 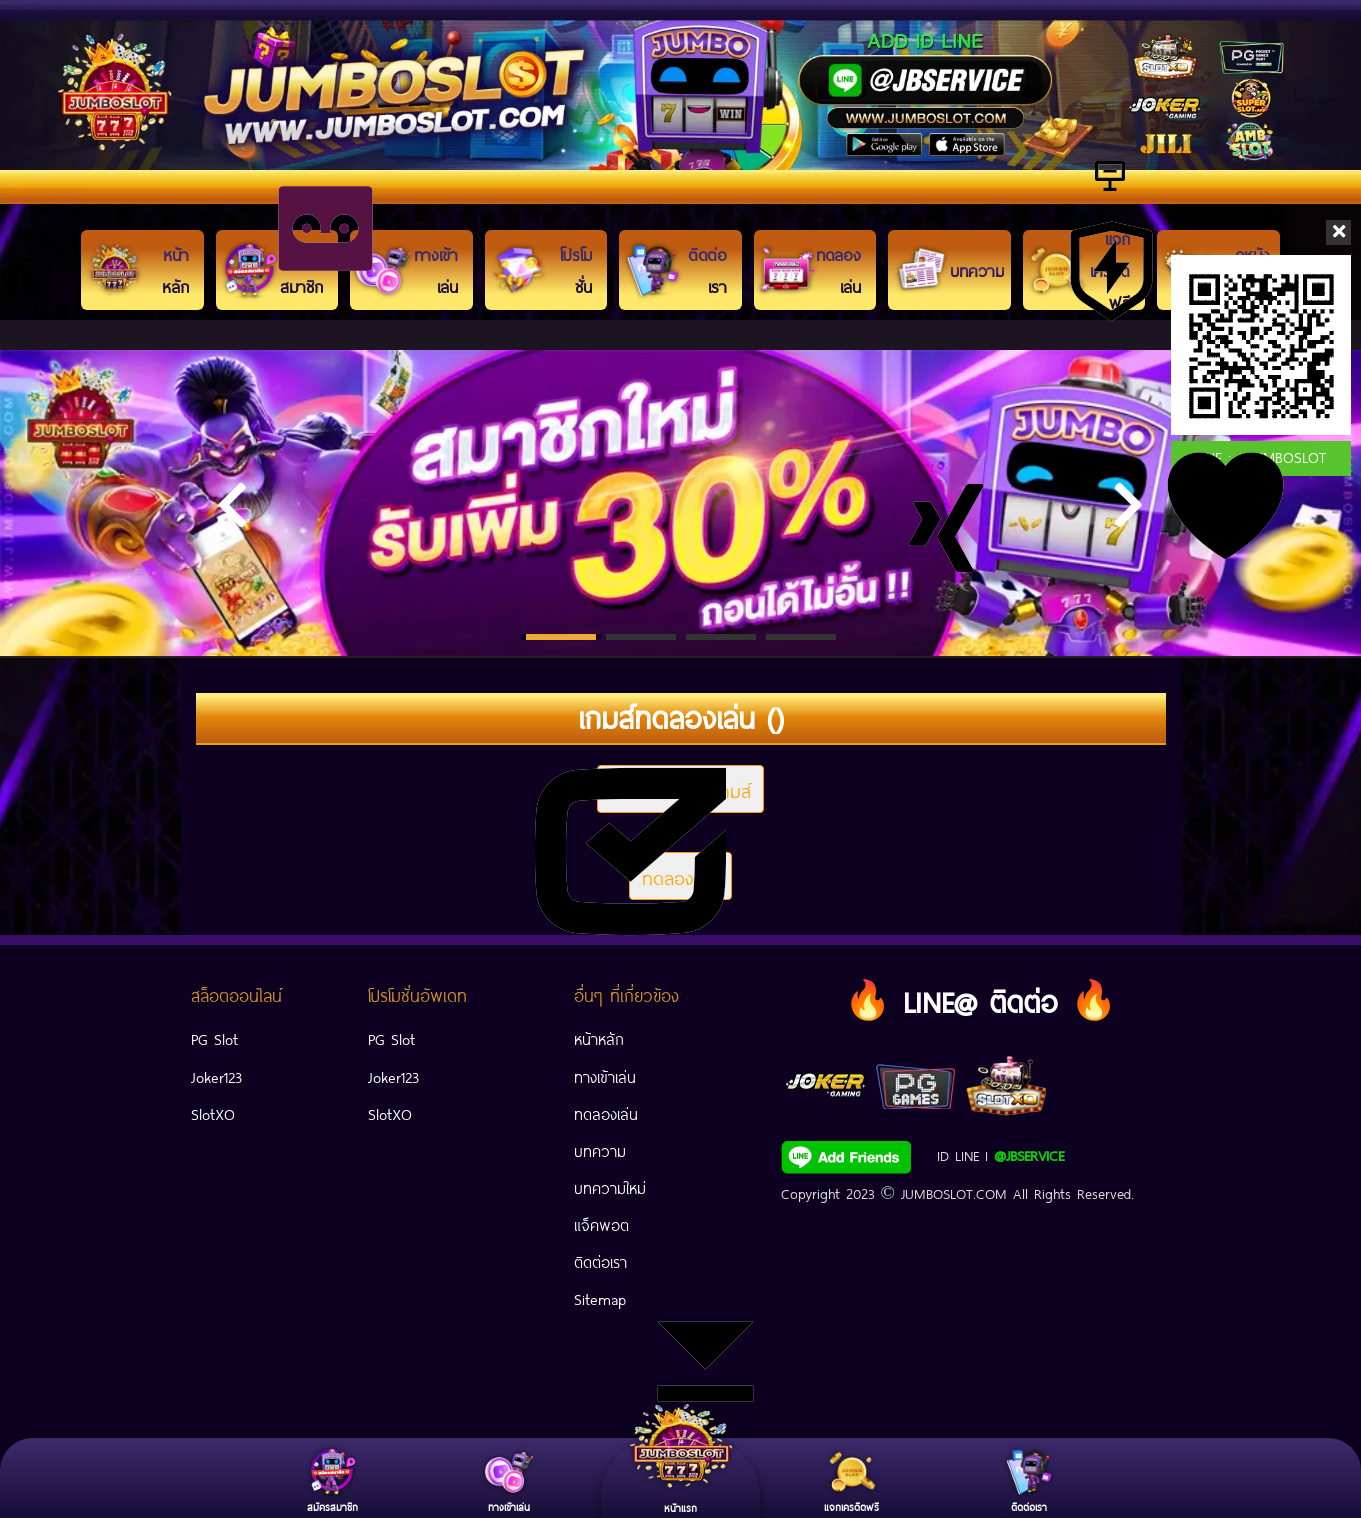 I want to click on add to favorites, so click(x=1225, y=504).